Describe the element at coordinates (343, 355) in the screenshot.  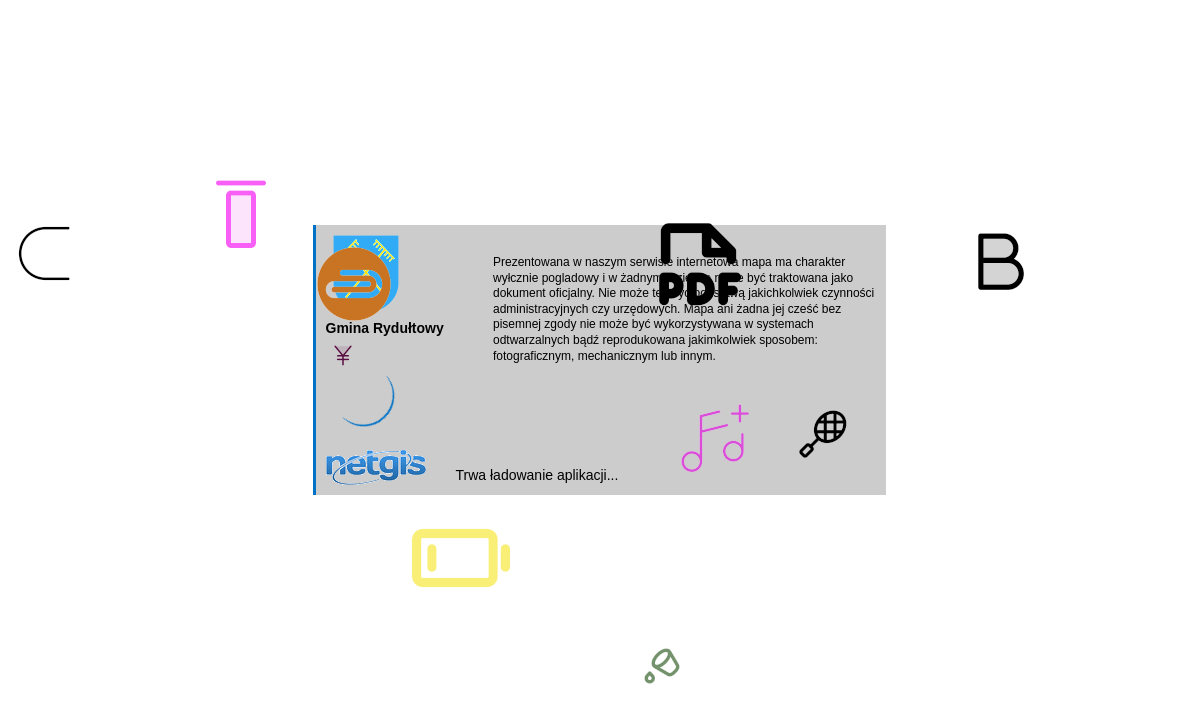
I see `view prices in japanese yen` at that location.